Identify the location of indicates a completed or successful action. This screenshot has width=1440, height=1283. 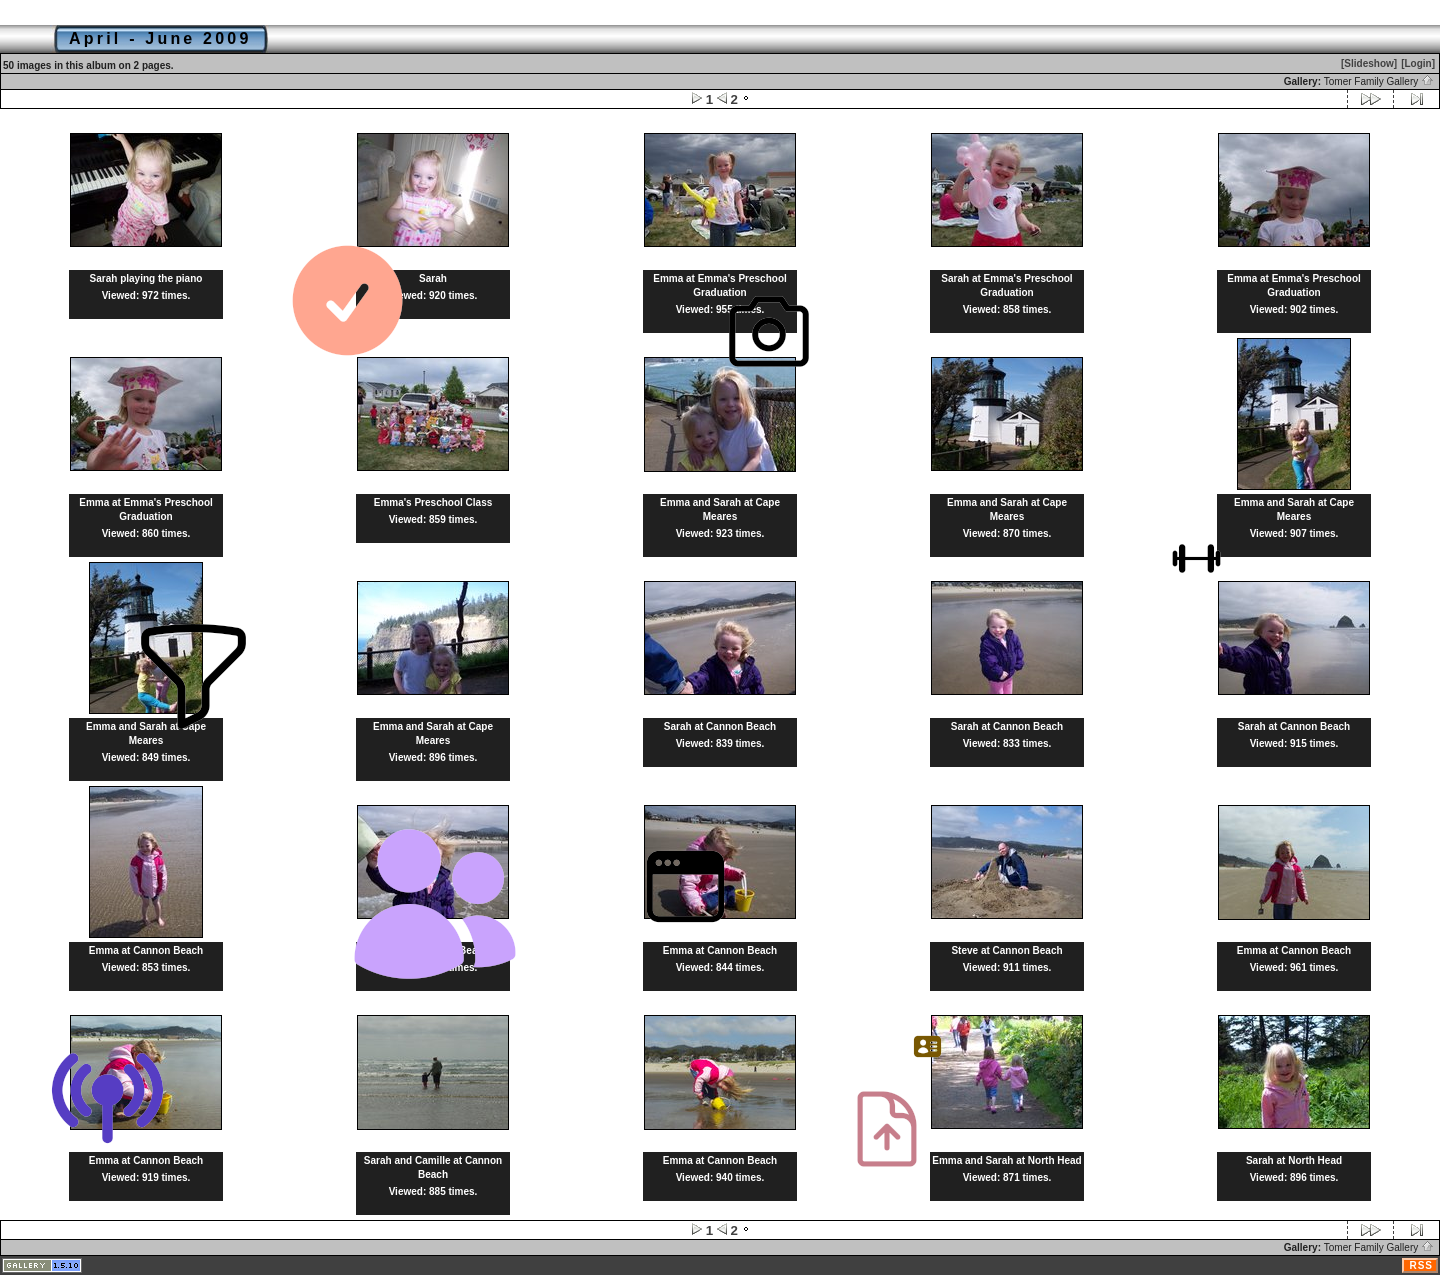
(347, 300).